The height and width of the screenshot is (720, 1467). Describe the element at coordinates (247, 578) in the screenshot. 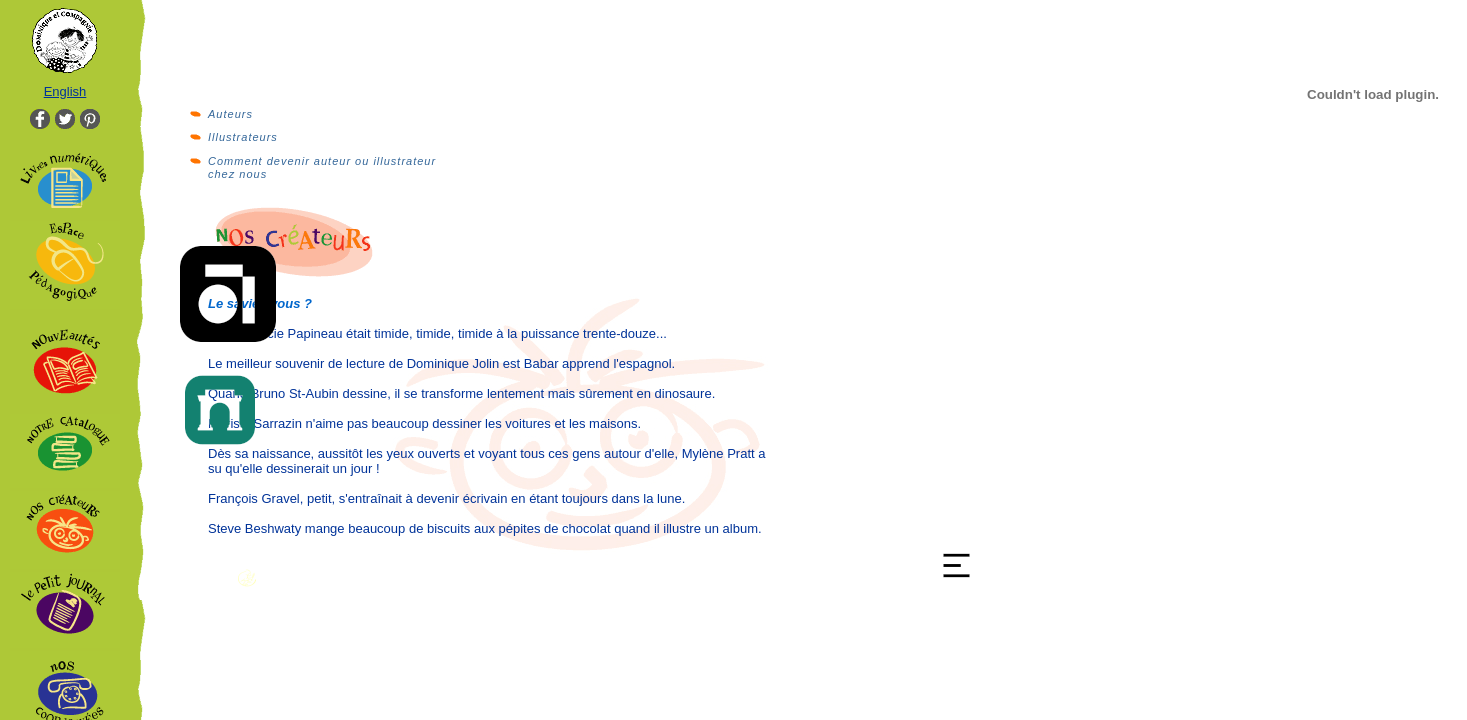

I see `visit the CodeMirror website or documentation` at that location.